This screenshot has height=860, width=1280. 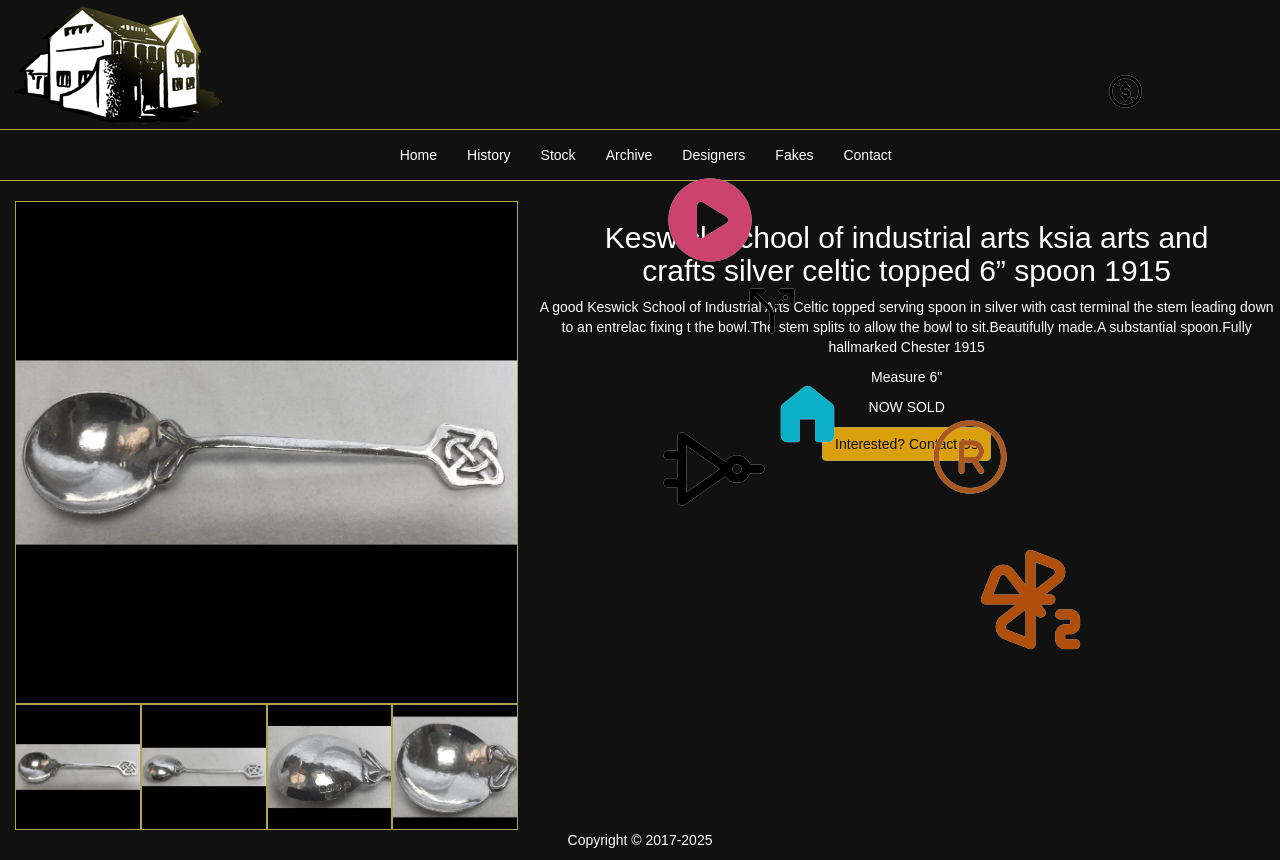 I want to click on take an alternate left route, so click(x=772, y=311).